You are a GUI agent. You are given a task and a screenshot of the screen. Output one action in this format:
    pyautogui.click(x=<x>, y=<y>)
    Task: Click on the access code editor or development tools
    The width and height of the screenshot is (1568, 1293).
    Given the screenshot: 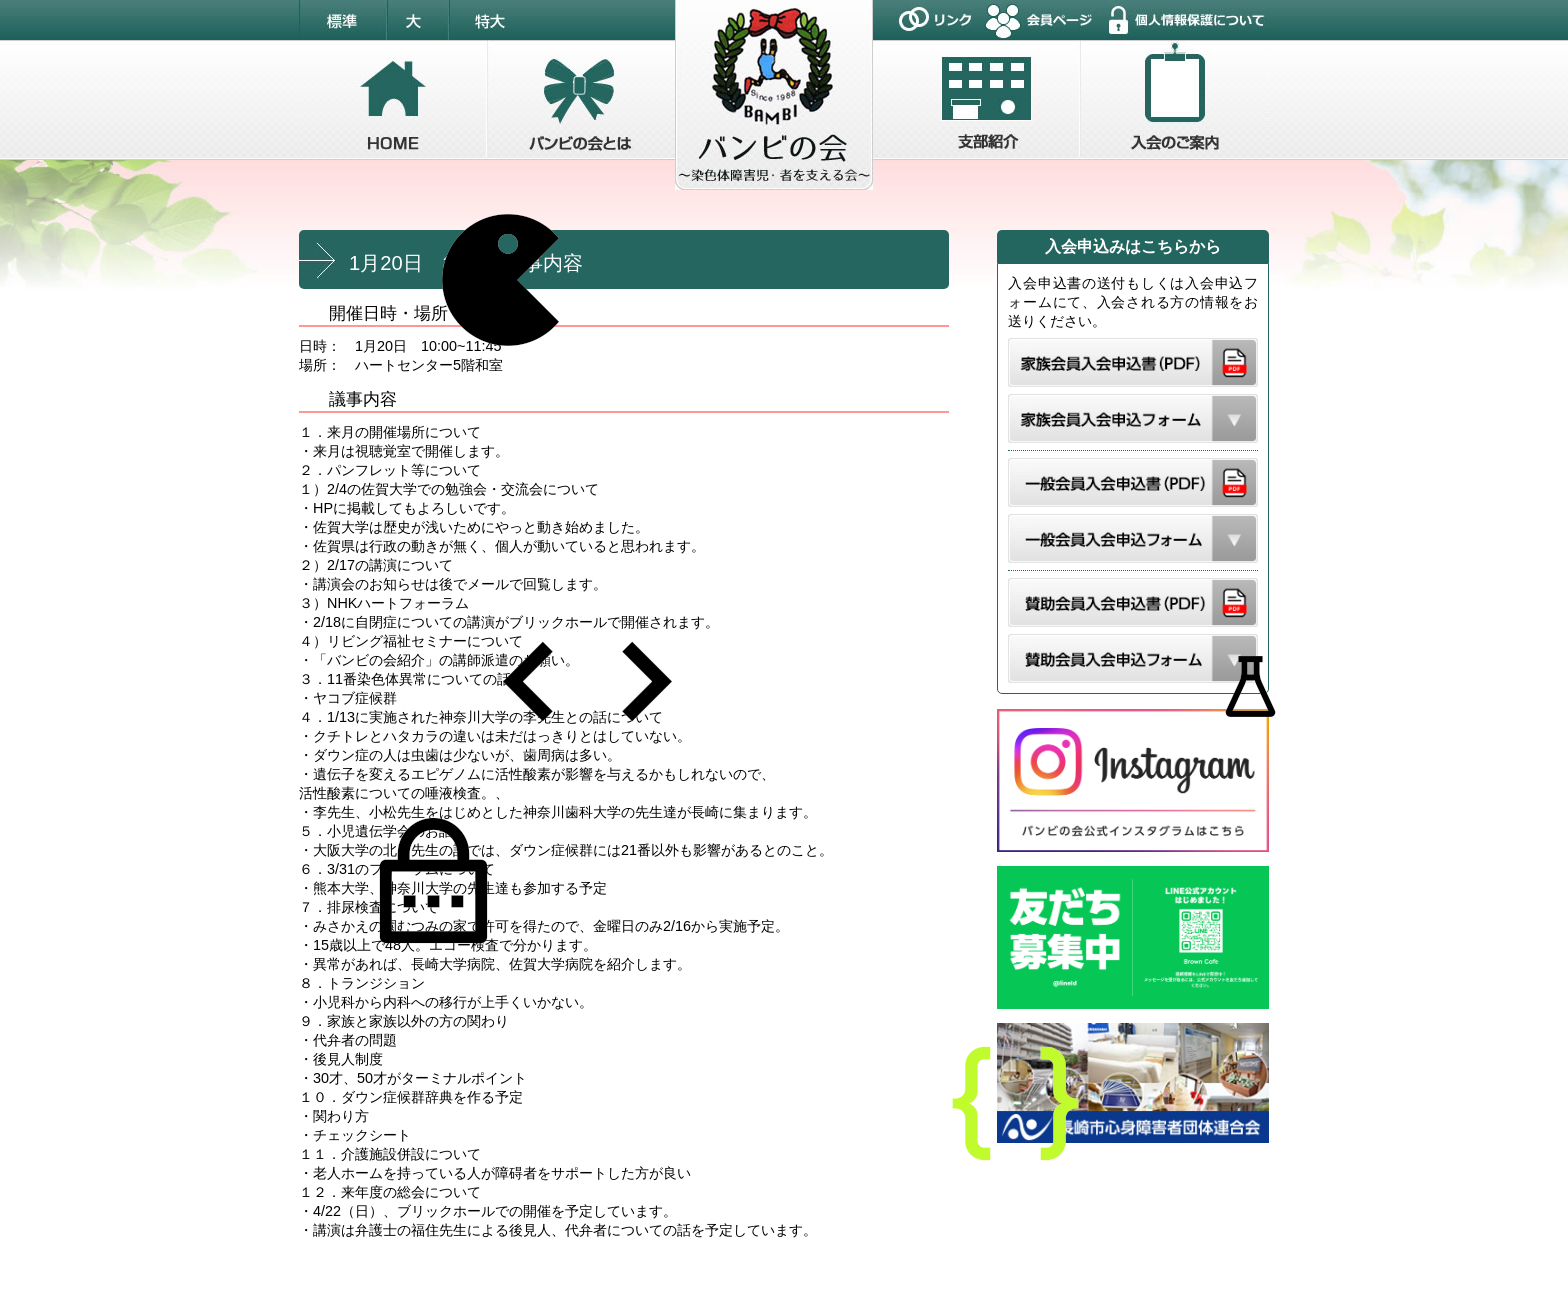 What is the action you would take?
    pyautogui.click(x=1015, y=1103)
    